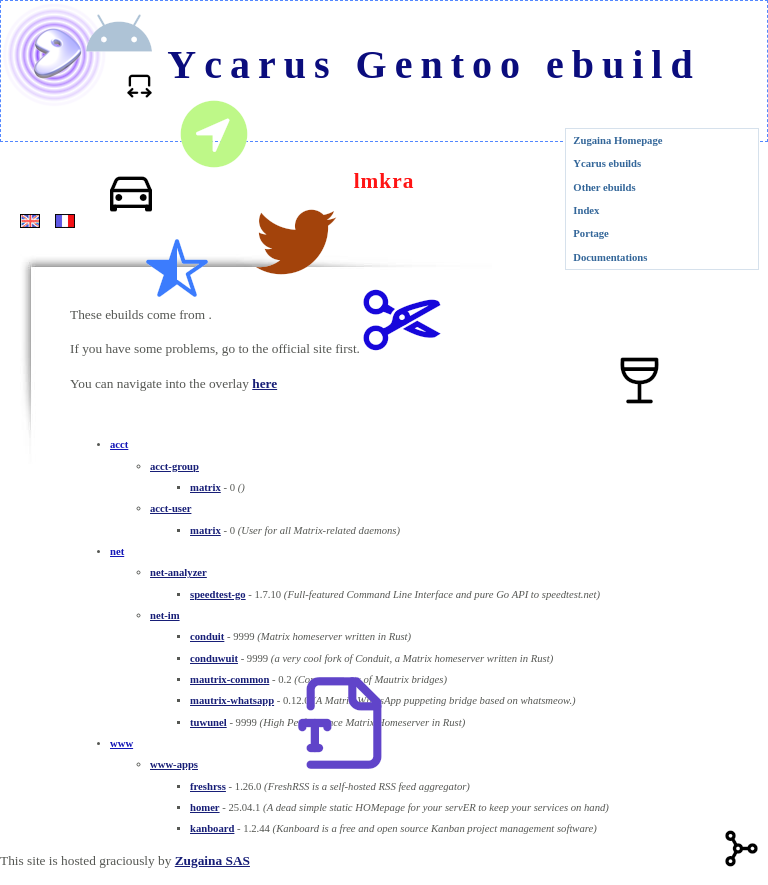  What do you see at coordinates (402, 320) in the screenshot?
I see `cut selected text or content` at bounding box center [402, 320].